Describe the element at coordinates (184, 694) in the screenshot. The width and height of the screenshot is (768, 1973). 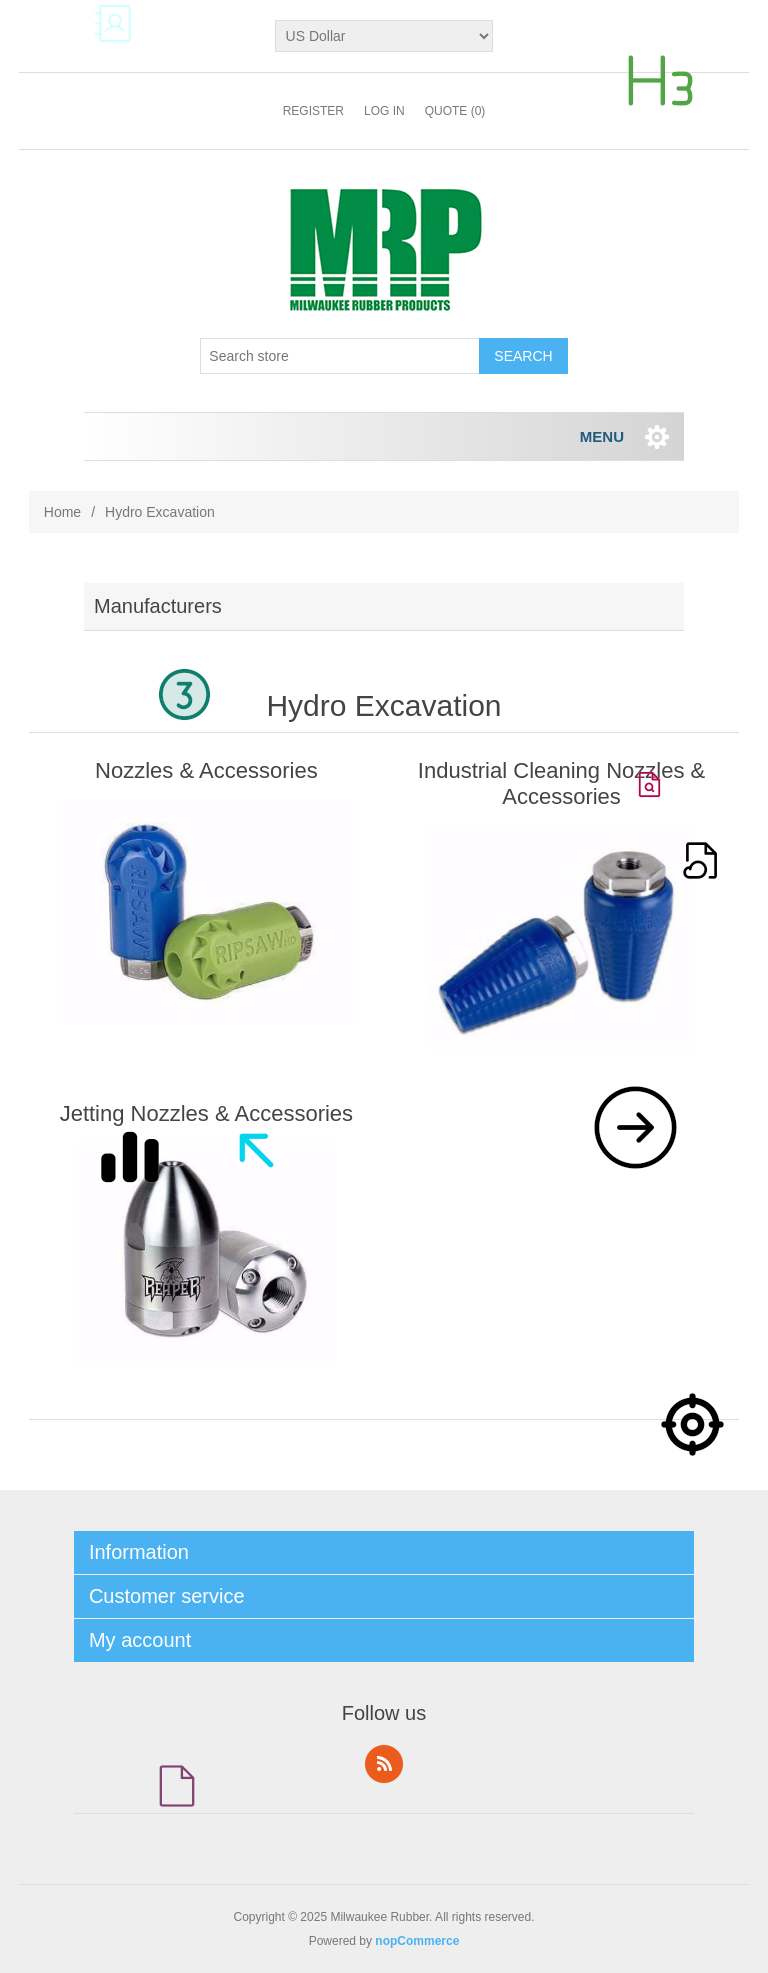
I see `indicates step three in a multi-step process` at that location.